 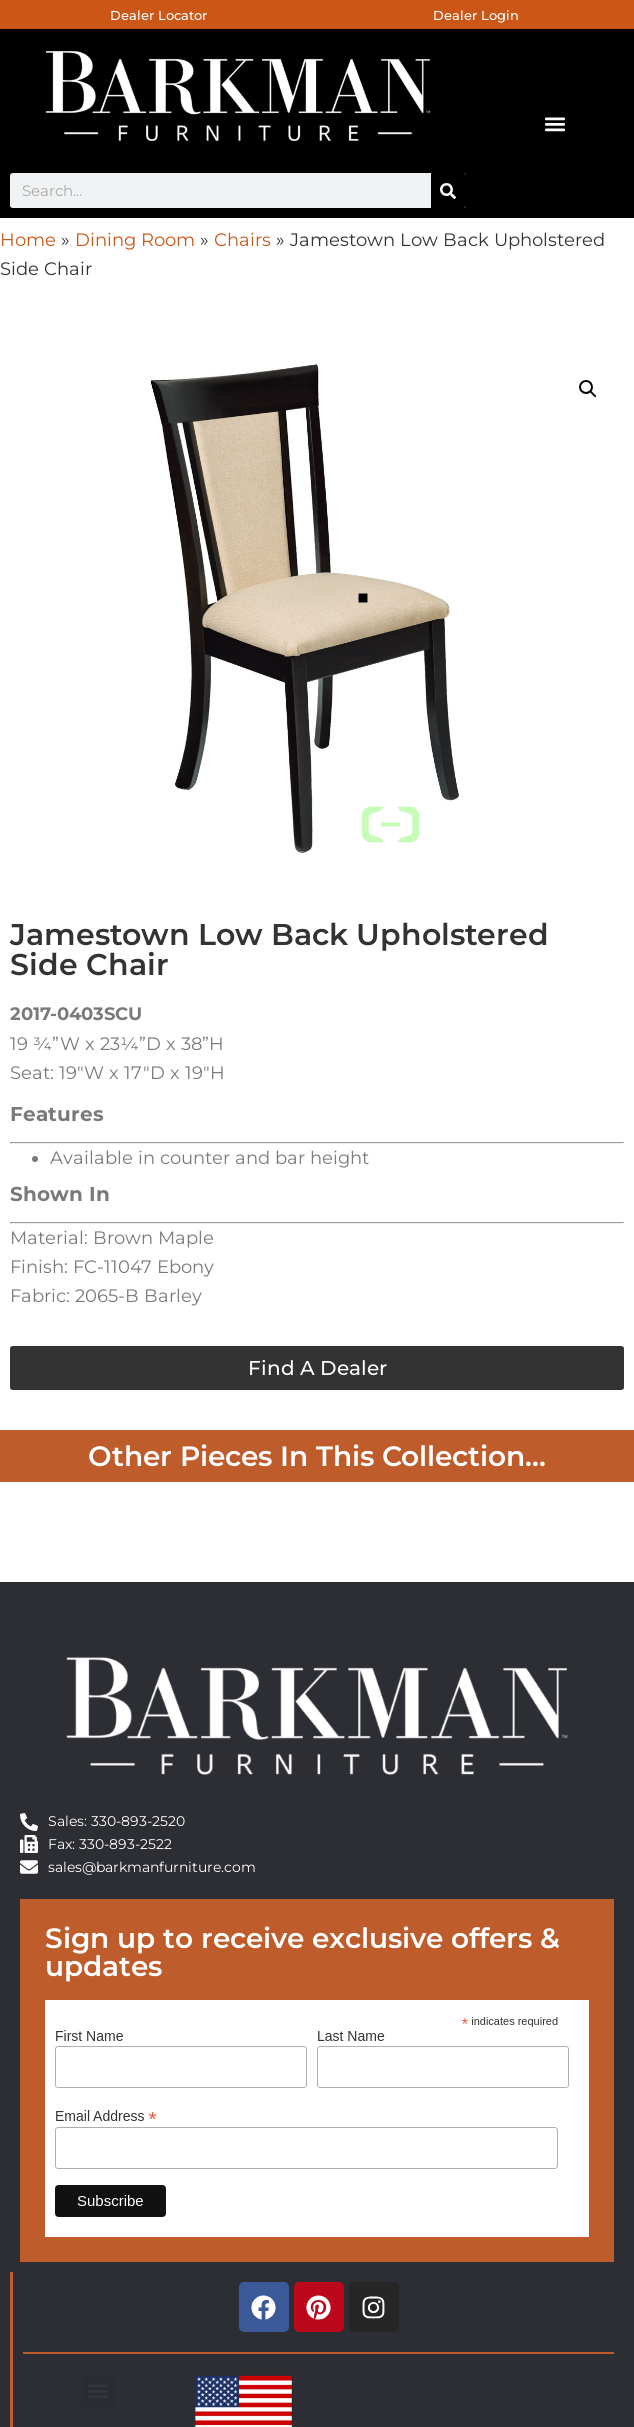 What do you see at coordinates (390, 824) in the screenshot?
I see `alibaba cloud services logo` at bounding box center [390, 824].